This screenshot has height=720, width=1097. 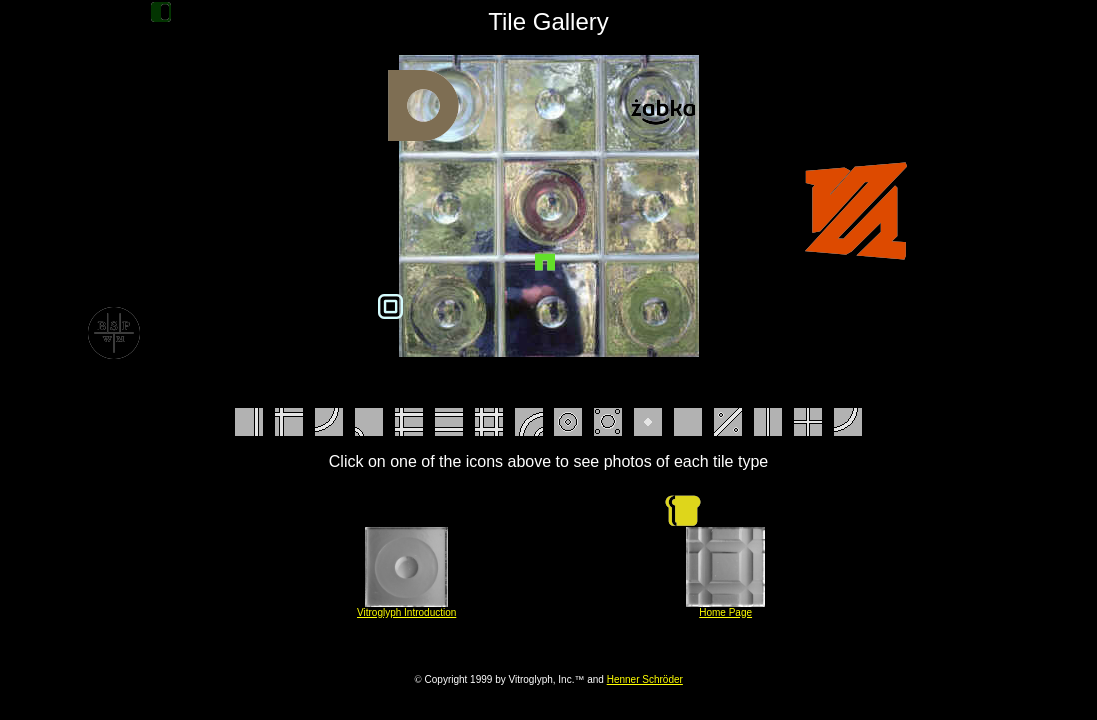 What do you see at coordinates (390, 306) in the screenshot?
I see `open the smoothcomp app` at bounding box center [390, 306].